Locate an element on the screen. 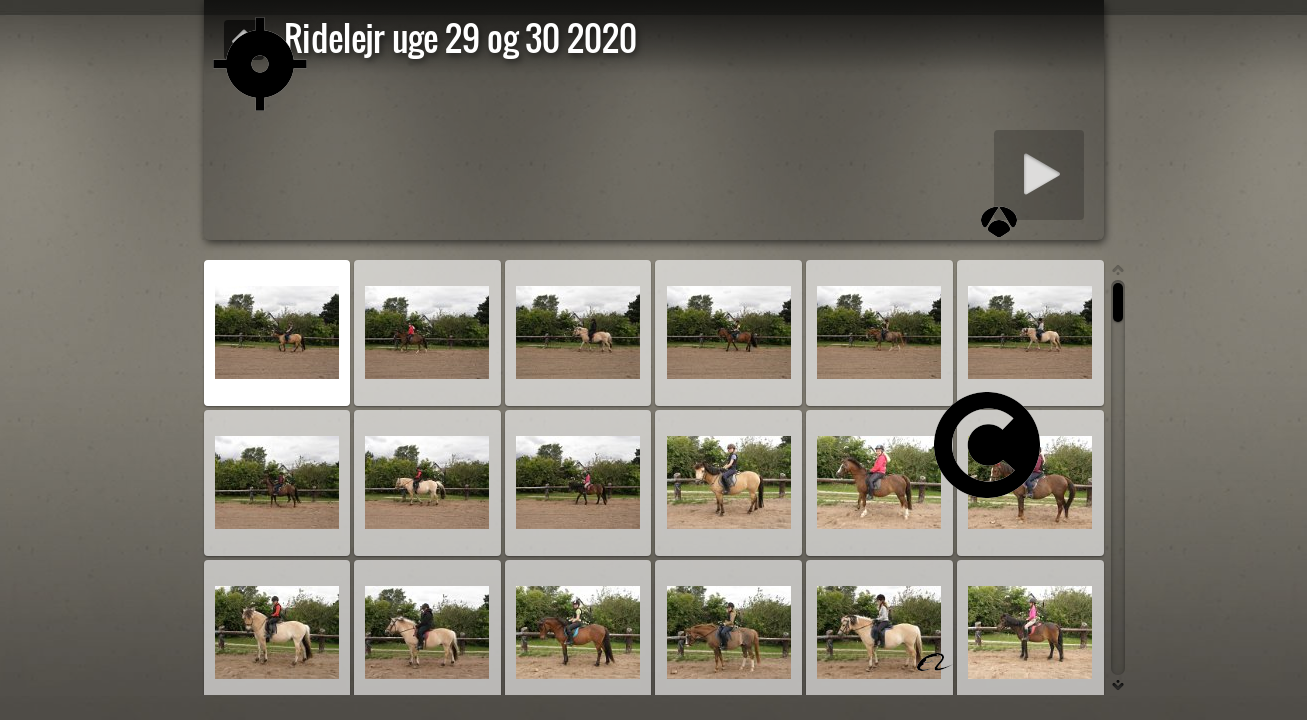 This screenshot has width=1307, height=720. Cloudera company logo is located at coordinates (987, 445).